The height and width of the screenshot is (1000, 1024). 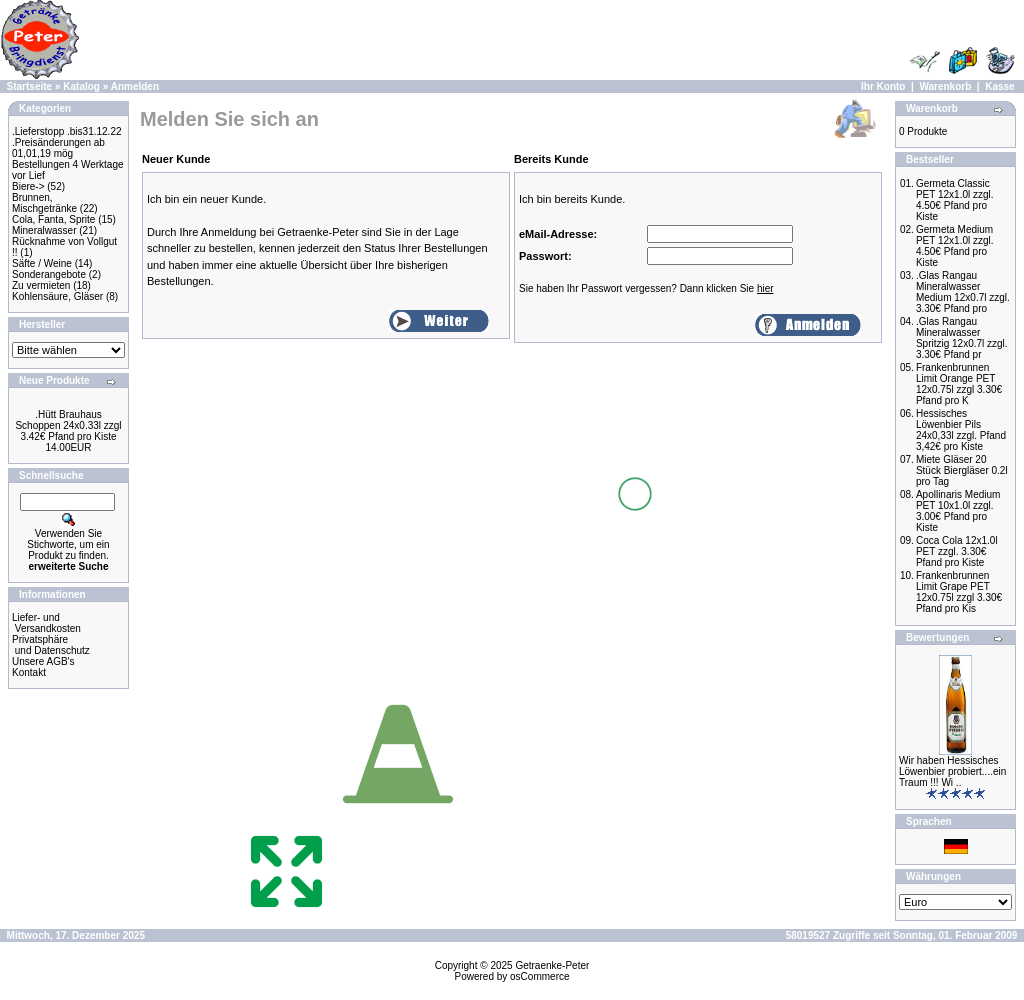 I want to click on expand to fullscreen mode, so click(x=286, y=871).